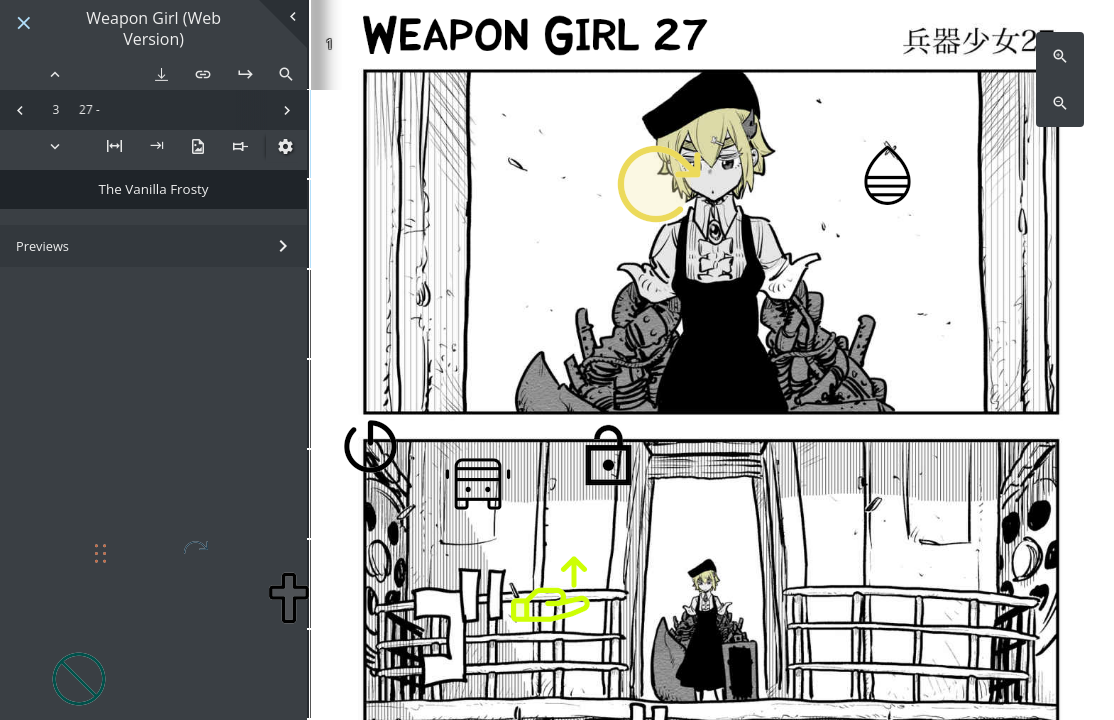  Describe the element at coordinates (289, 598) in the screenshot. I see `indicates a religious or faith-based feature` at that location.